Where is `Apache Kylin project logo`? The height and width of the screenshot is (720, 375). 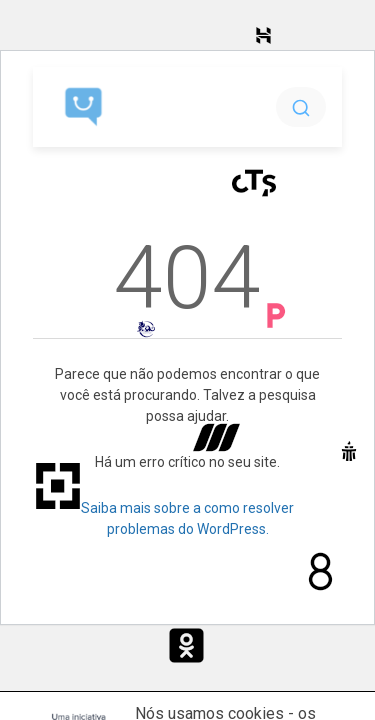 Apache Kylin project logo is located at coordinates (146, 329).